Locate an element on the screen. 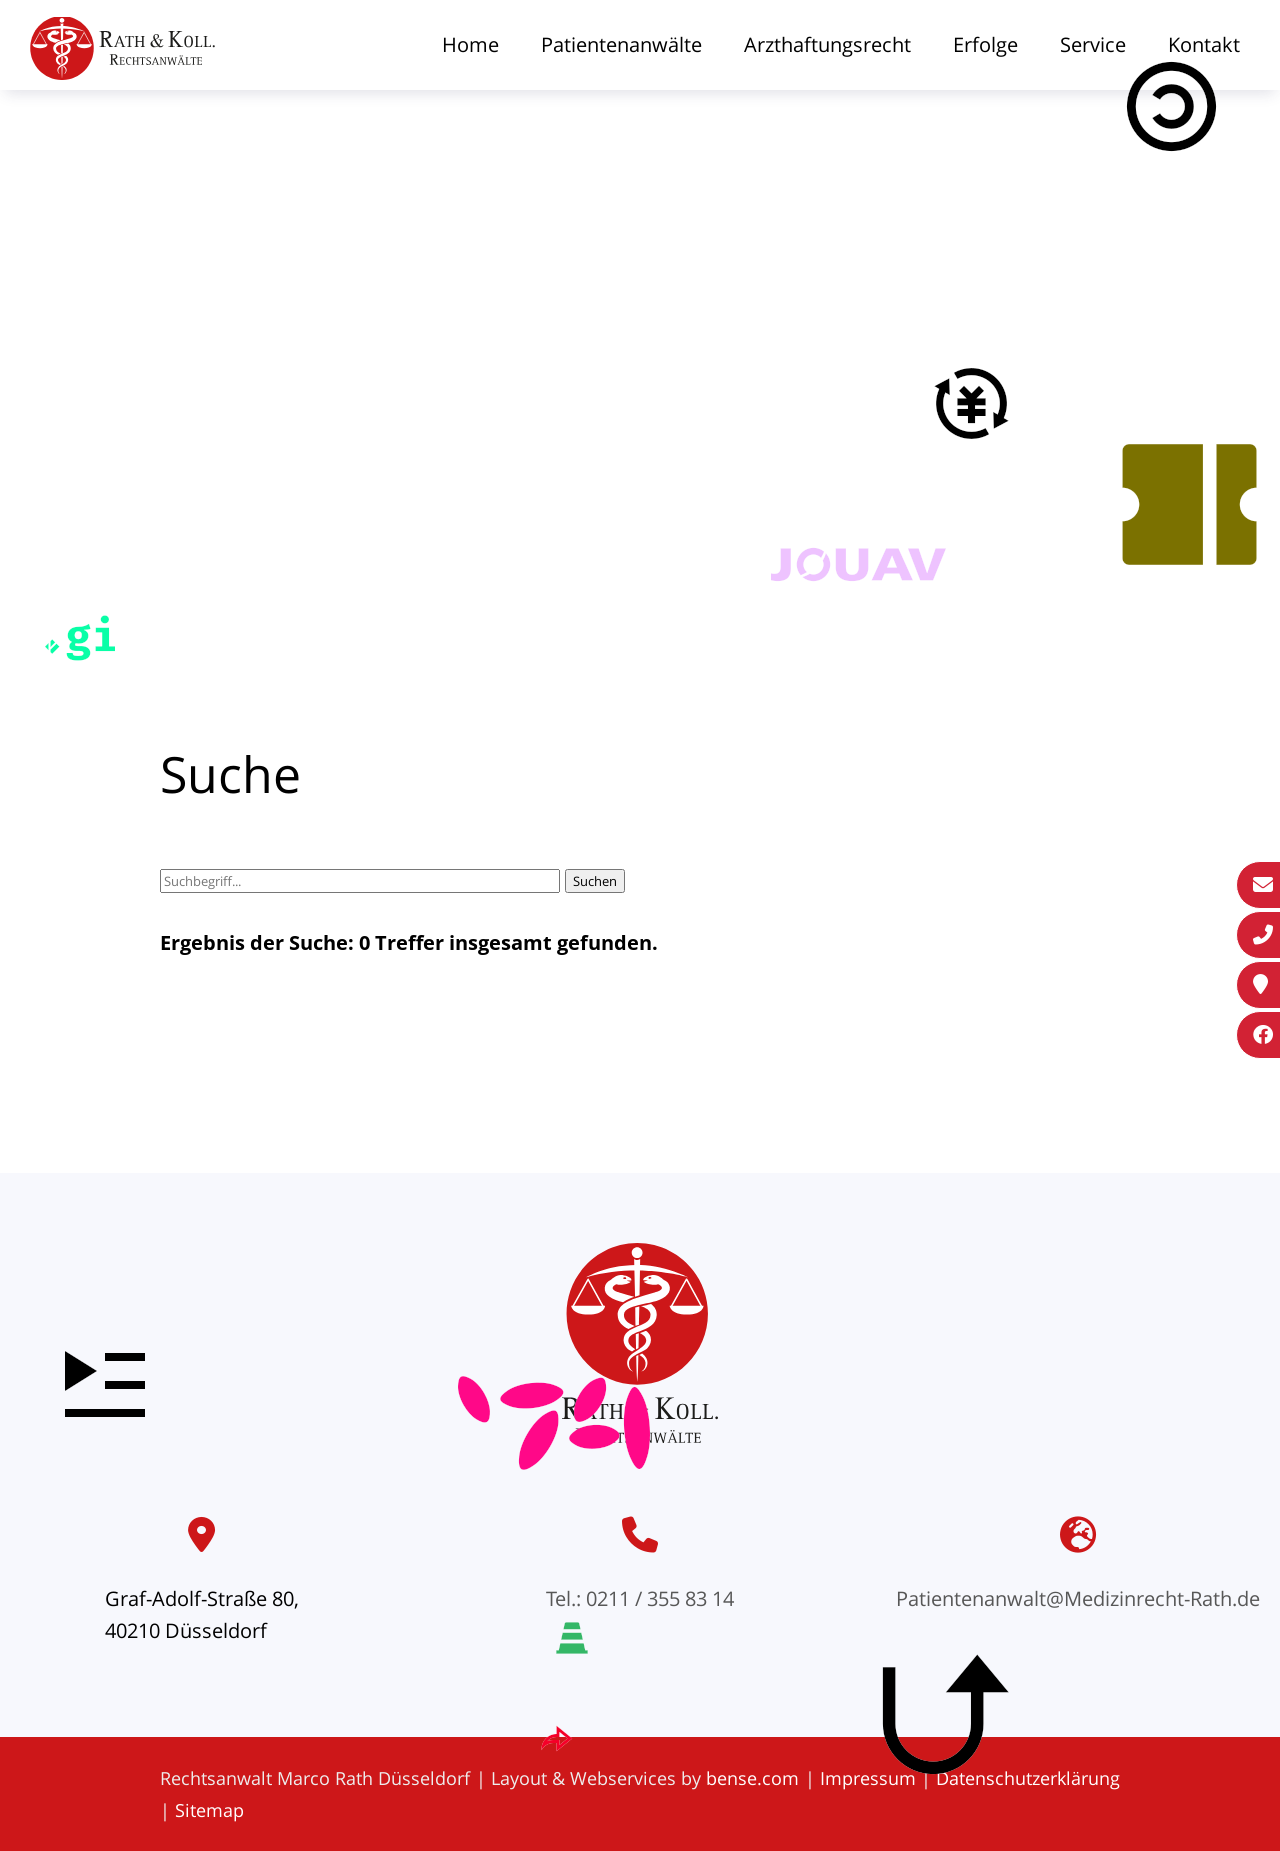 This screenshot has height=1851, width=1280. view your playlist is located at coordinates (105, 1385).